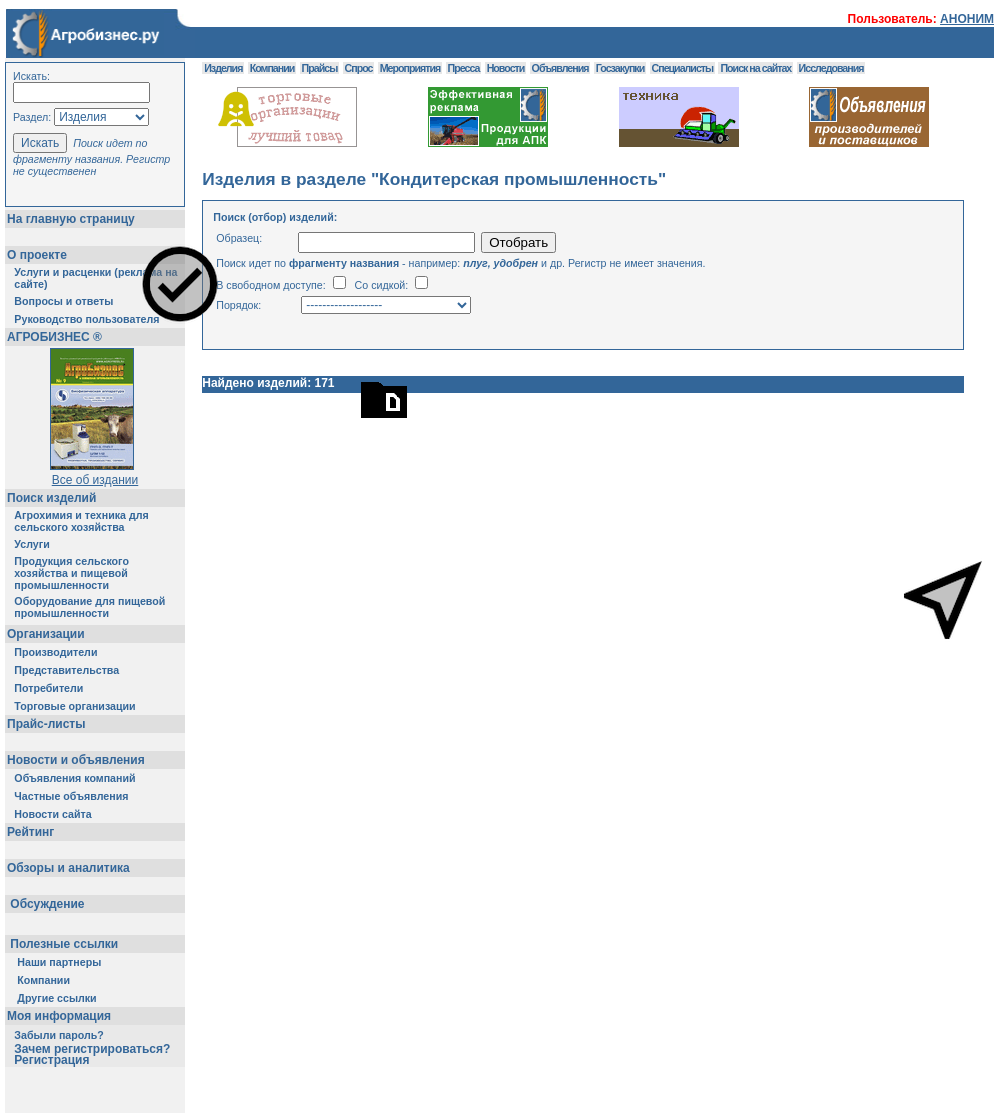 The width and height of the screenshot is (999, 1118). What do you see at coordinates (236, 111) in the screenshot?
I see `indicates Linux operating system compatibility` at bounding box center [236, 111].